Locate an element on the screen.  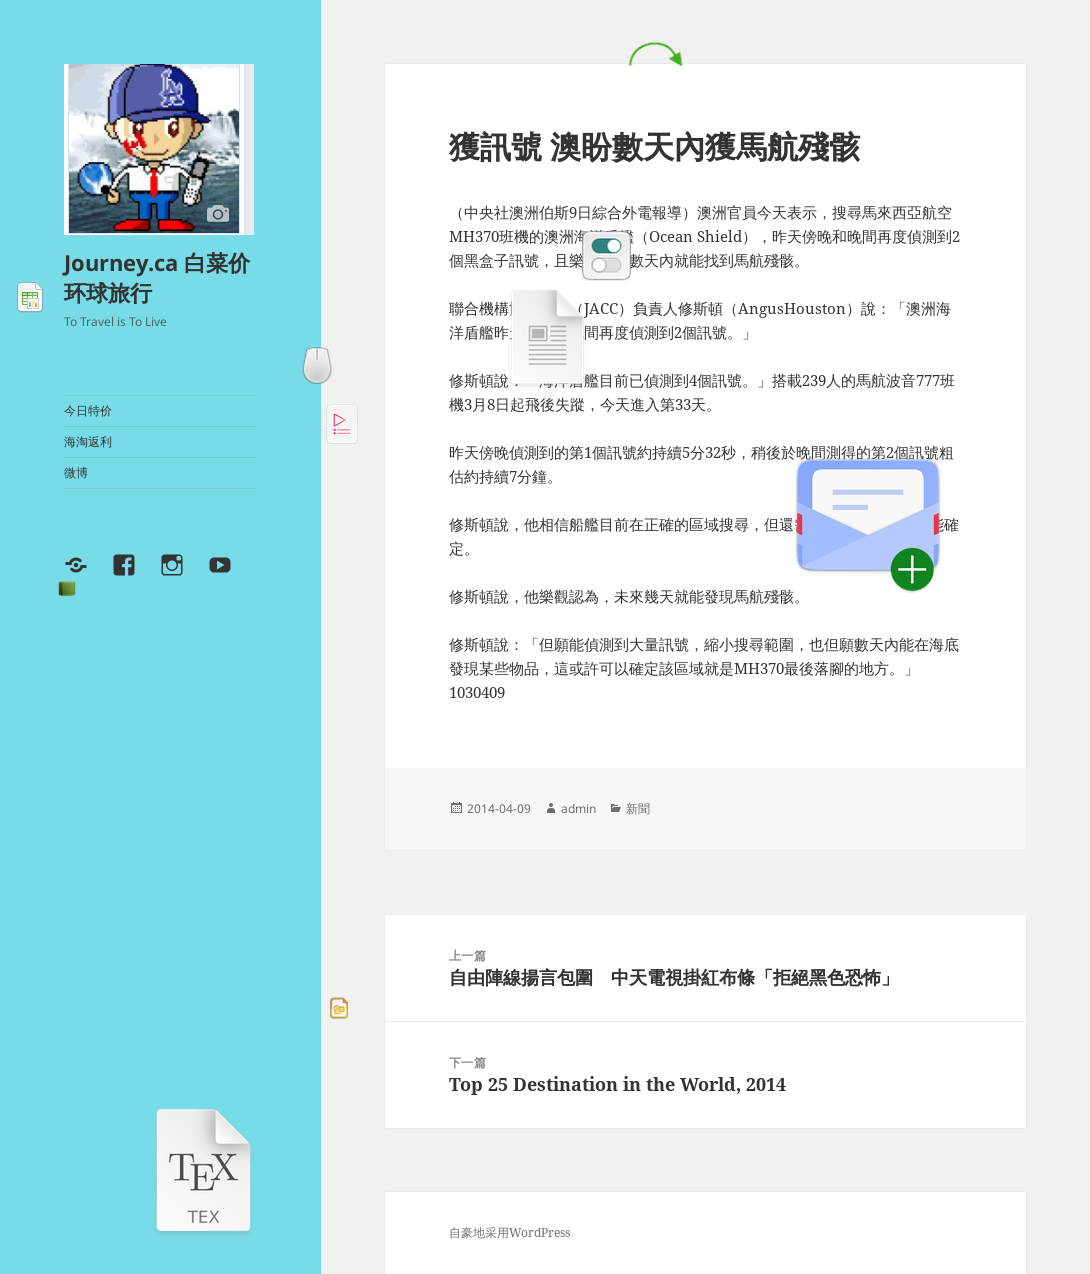
access the desktop folder is located at coordinates (67, 588).